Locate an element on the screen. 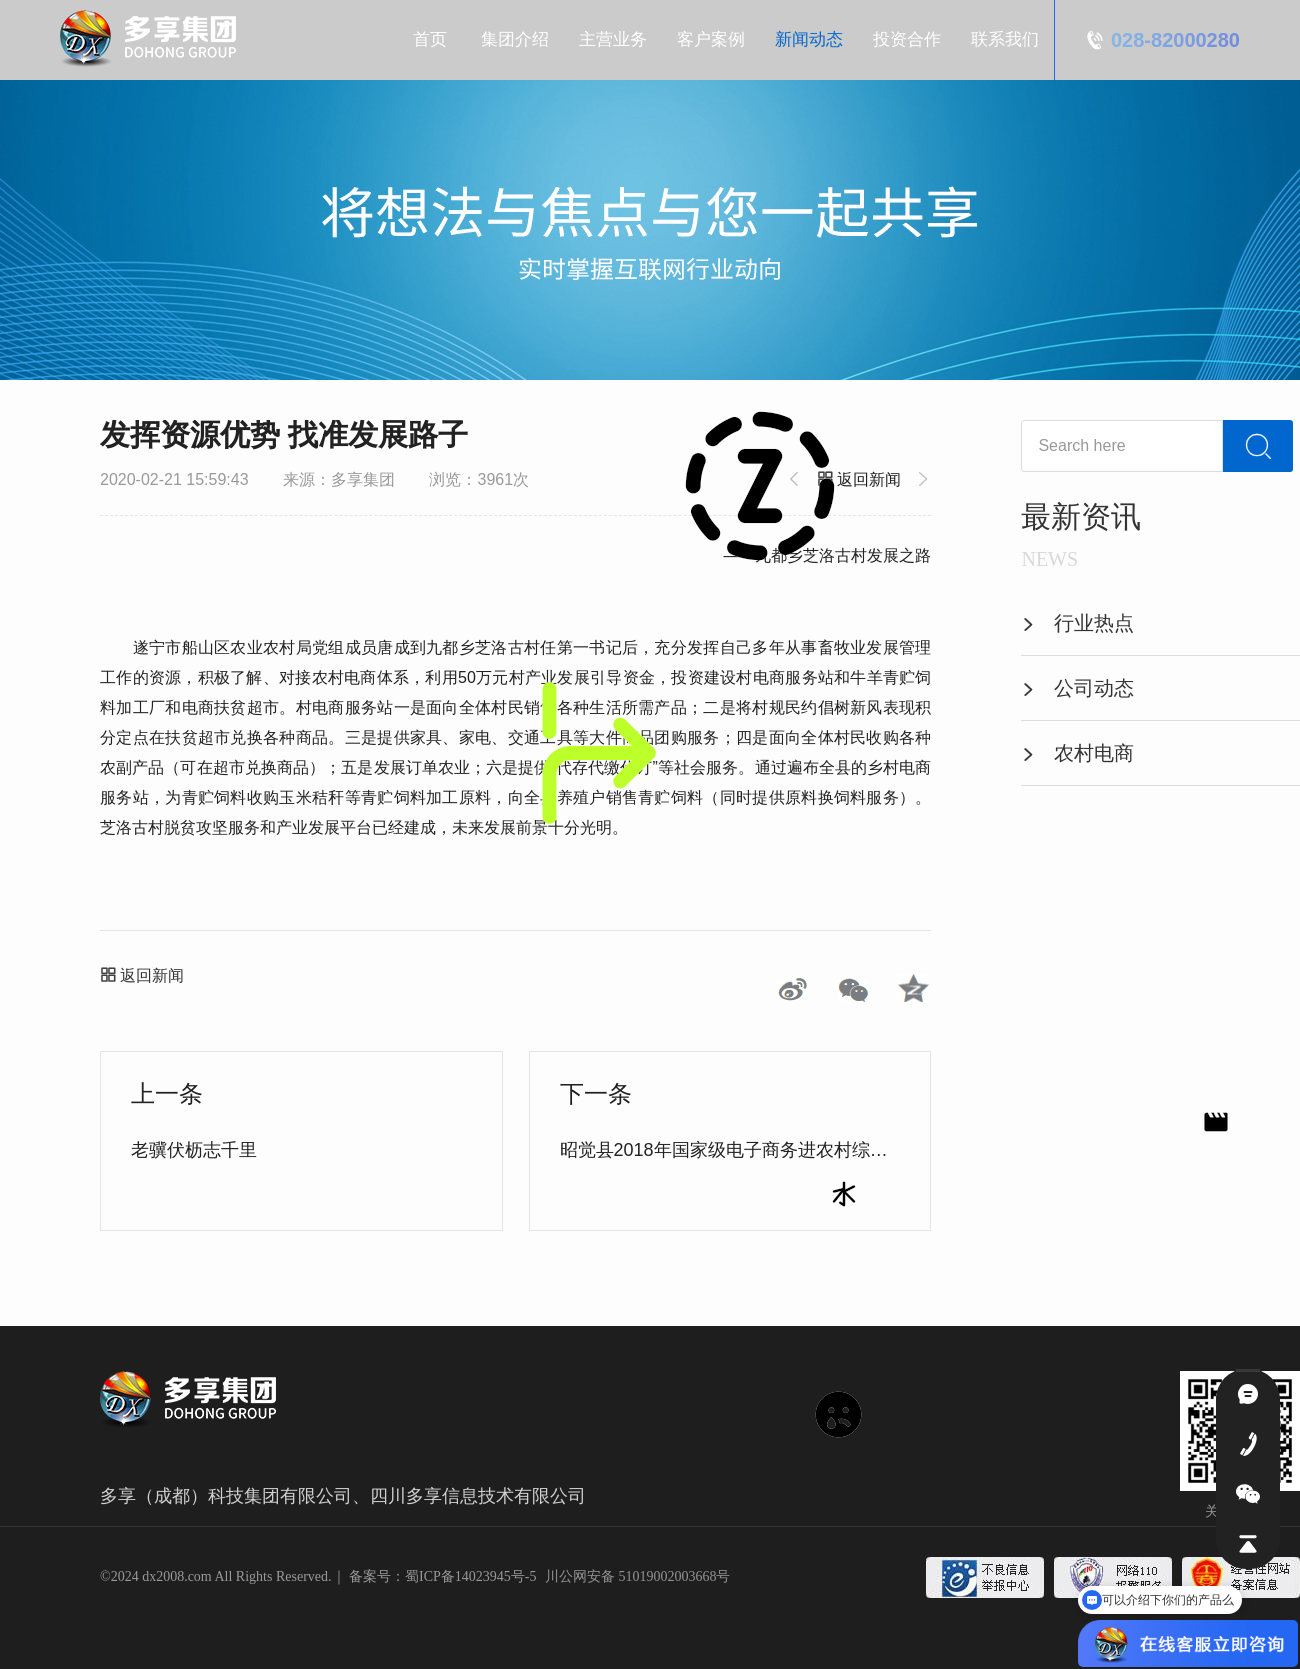  access confucianism or chinese philosophy content is located at coordinates (844, 1194).